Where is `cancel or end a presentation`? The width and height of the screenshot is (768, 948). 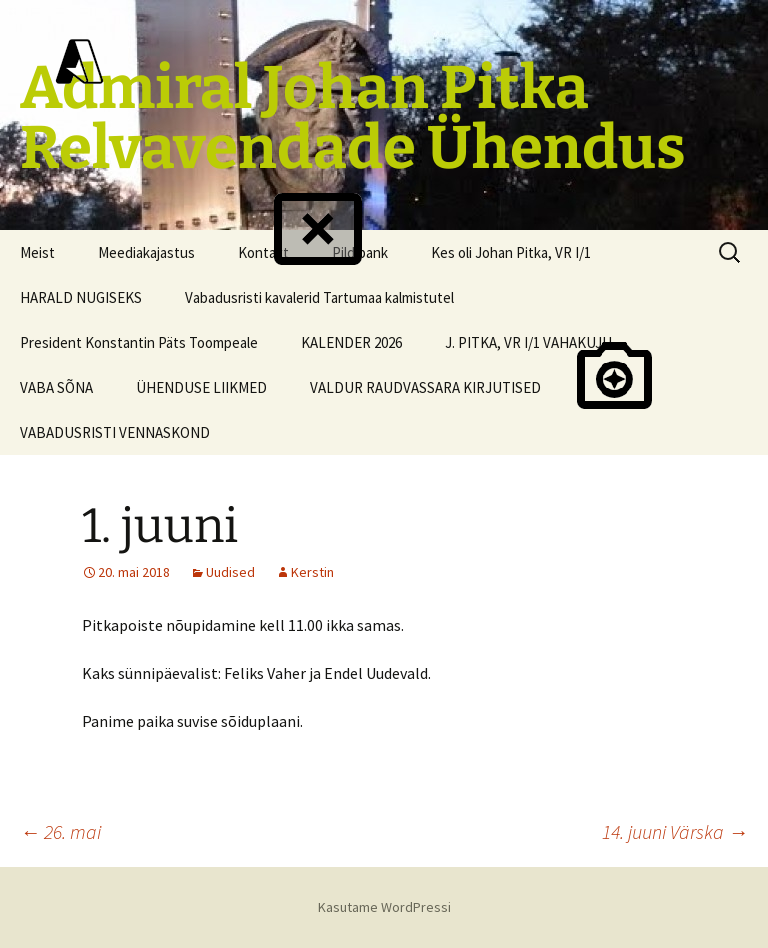 cancel or end a presentation is located at coordinates (318, 229).